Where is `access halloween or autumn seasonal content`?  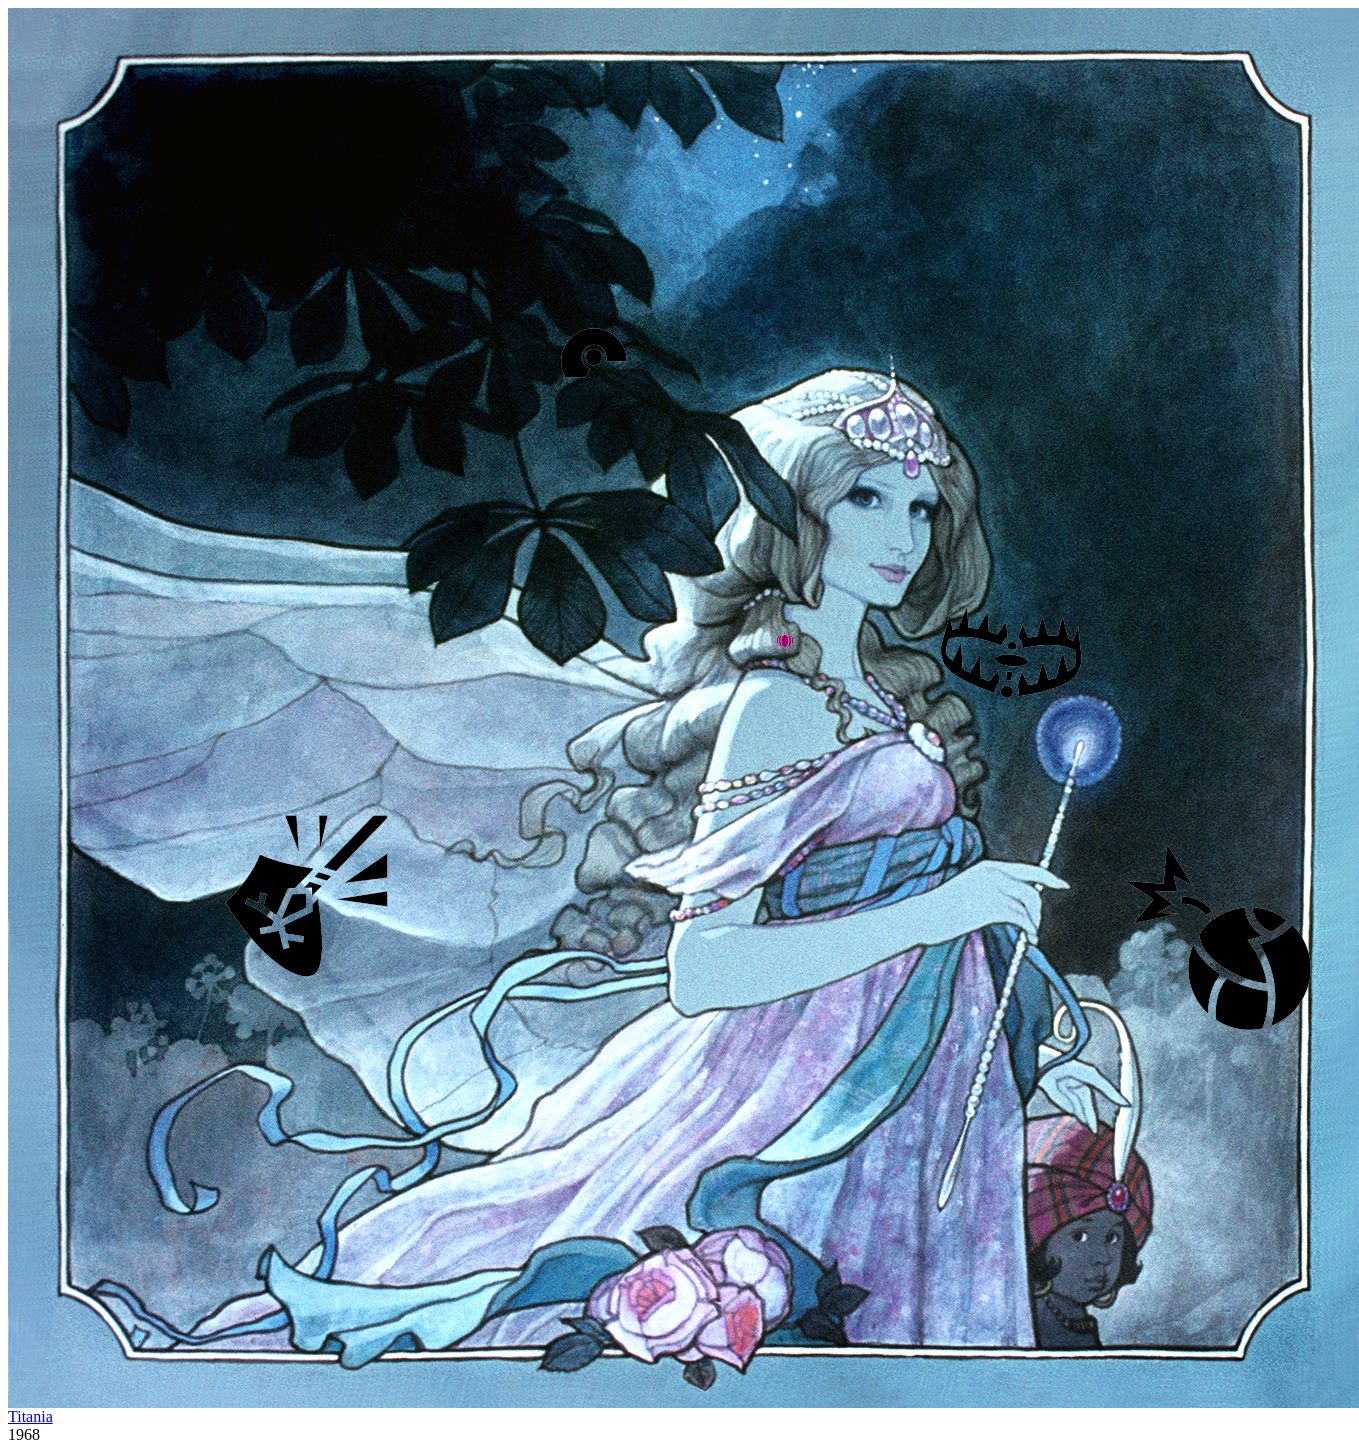 access halloween or autumn seasonal content is located at coordinates (785, 639).